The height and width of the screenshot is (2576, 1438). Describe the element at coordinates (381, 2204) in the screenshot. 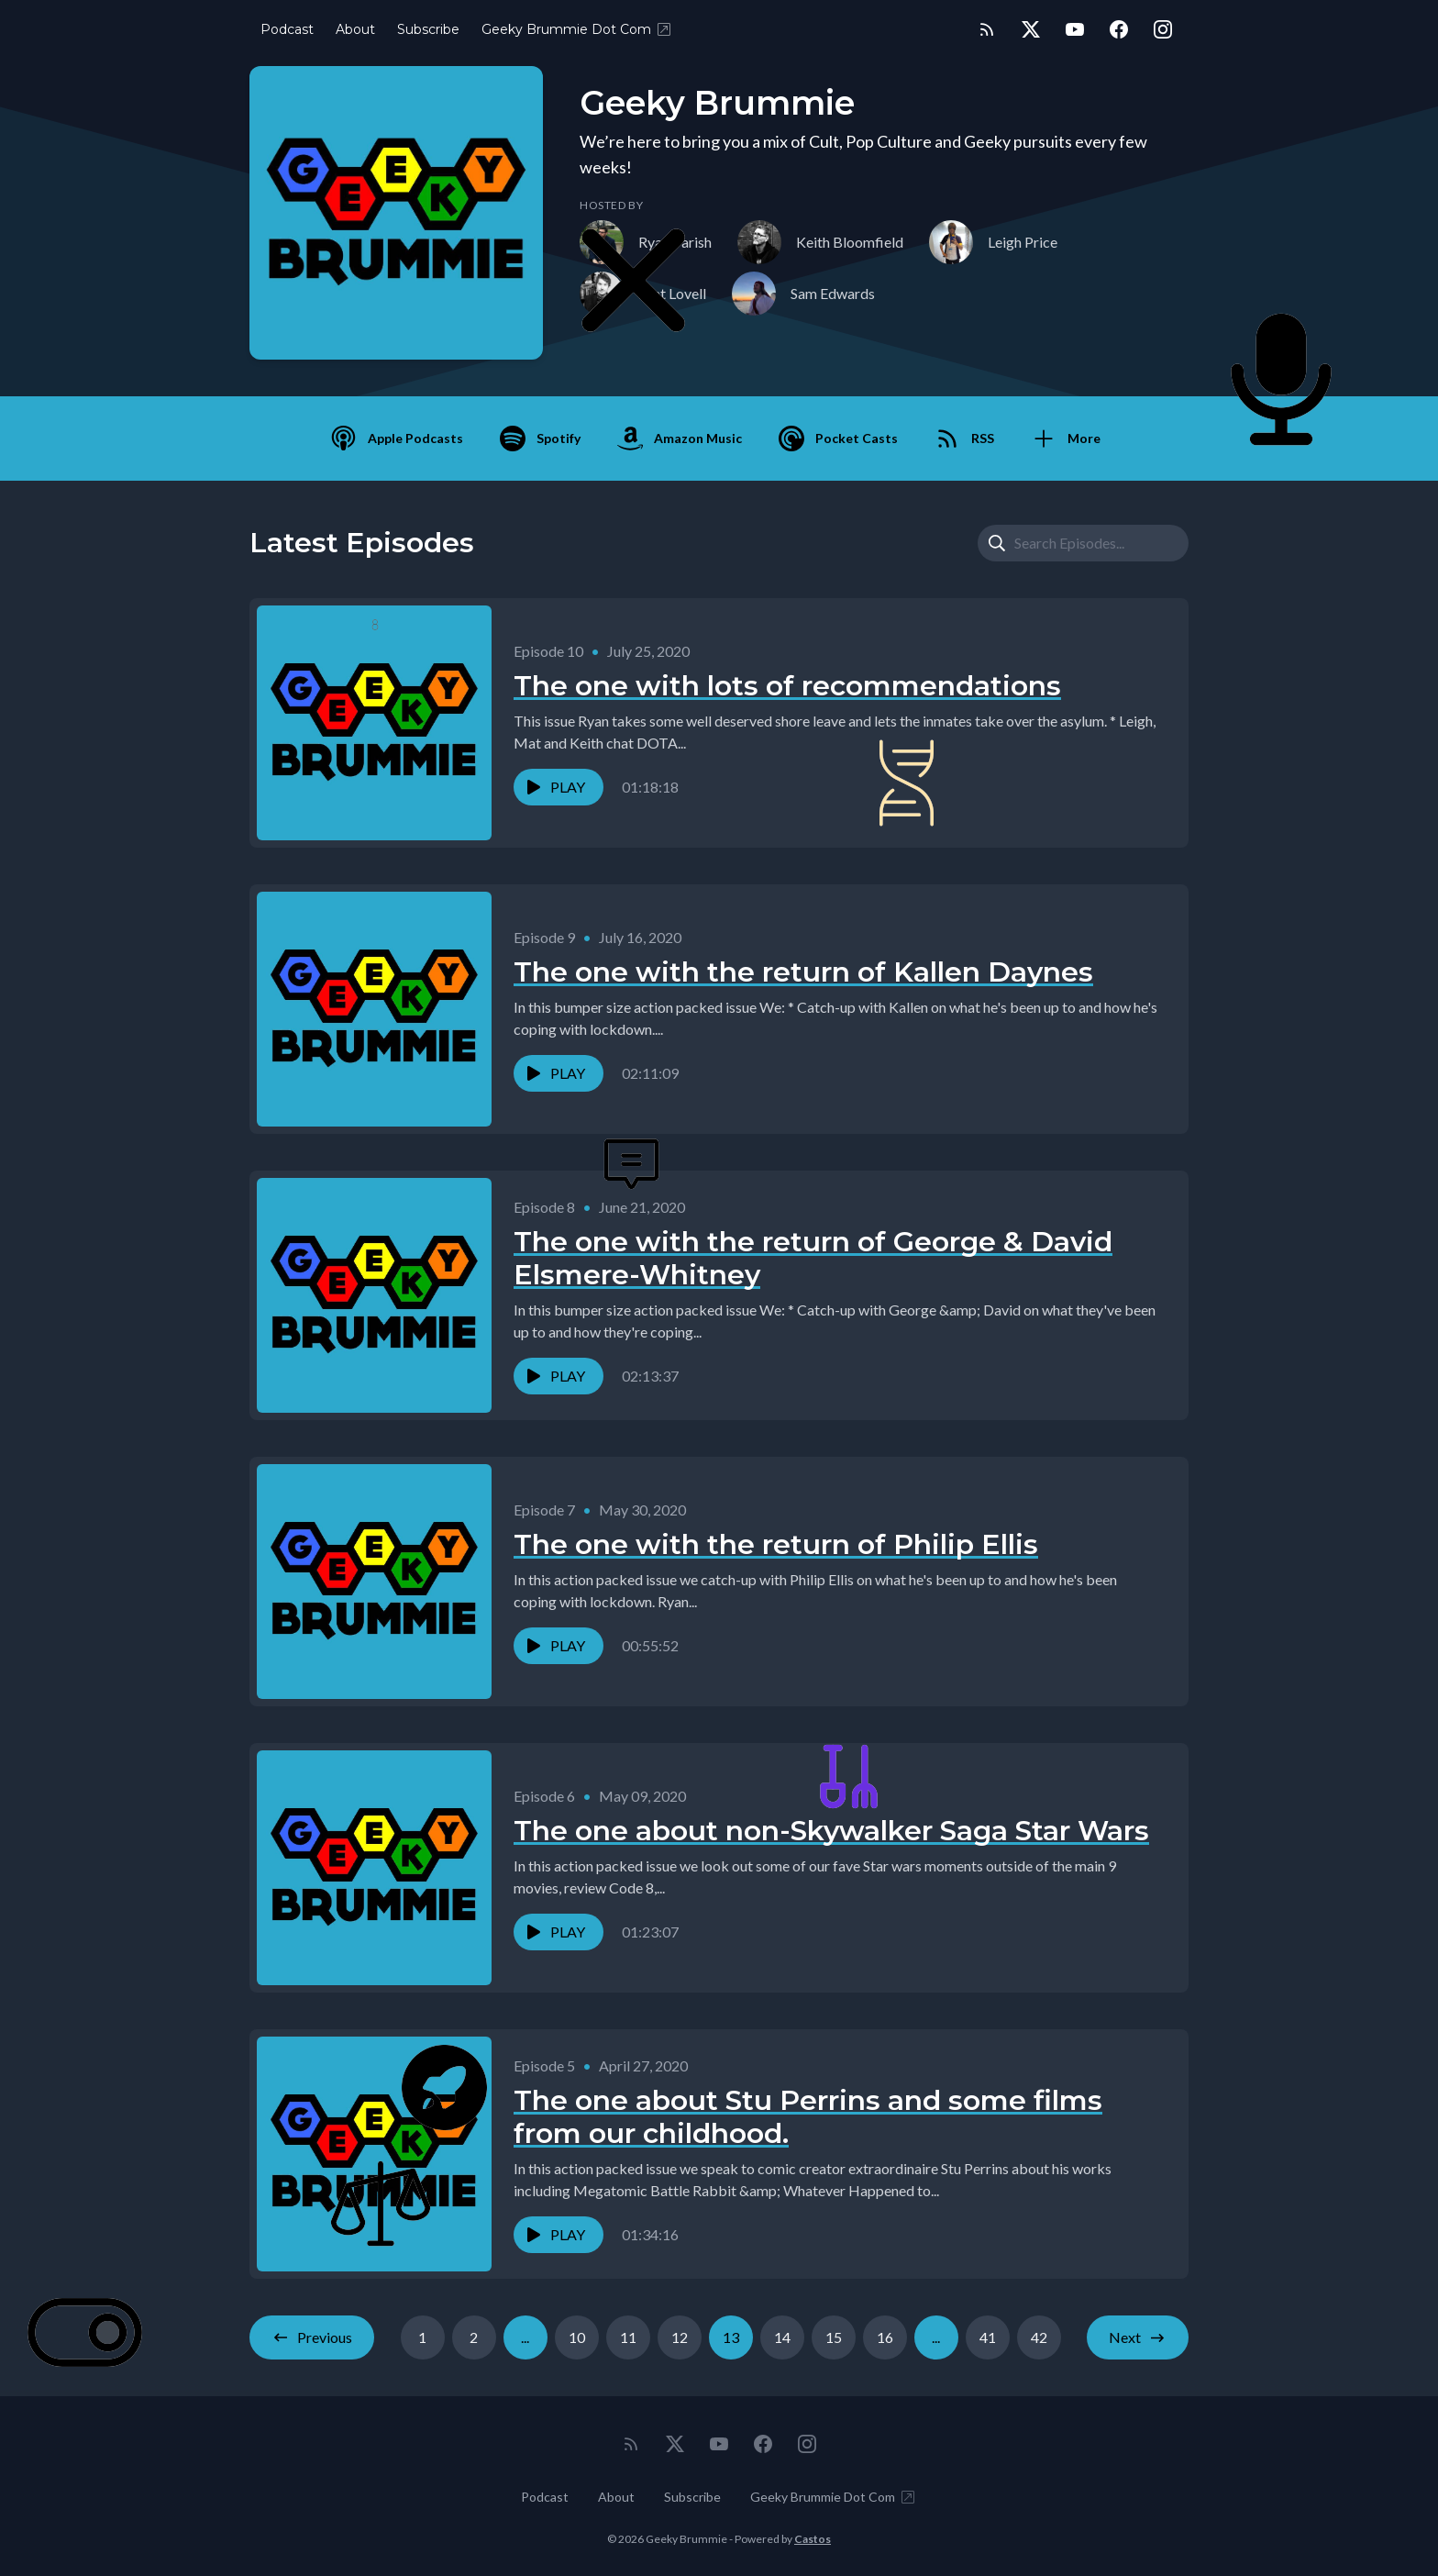

I see `compare items or options` at that location.